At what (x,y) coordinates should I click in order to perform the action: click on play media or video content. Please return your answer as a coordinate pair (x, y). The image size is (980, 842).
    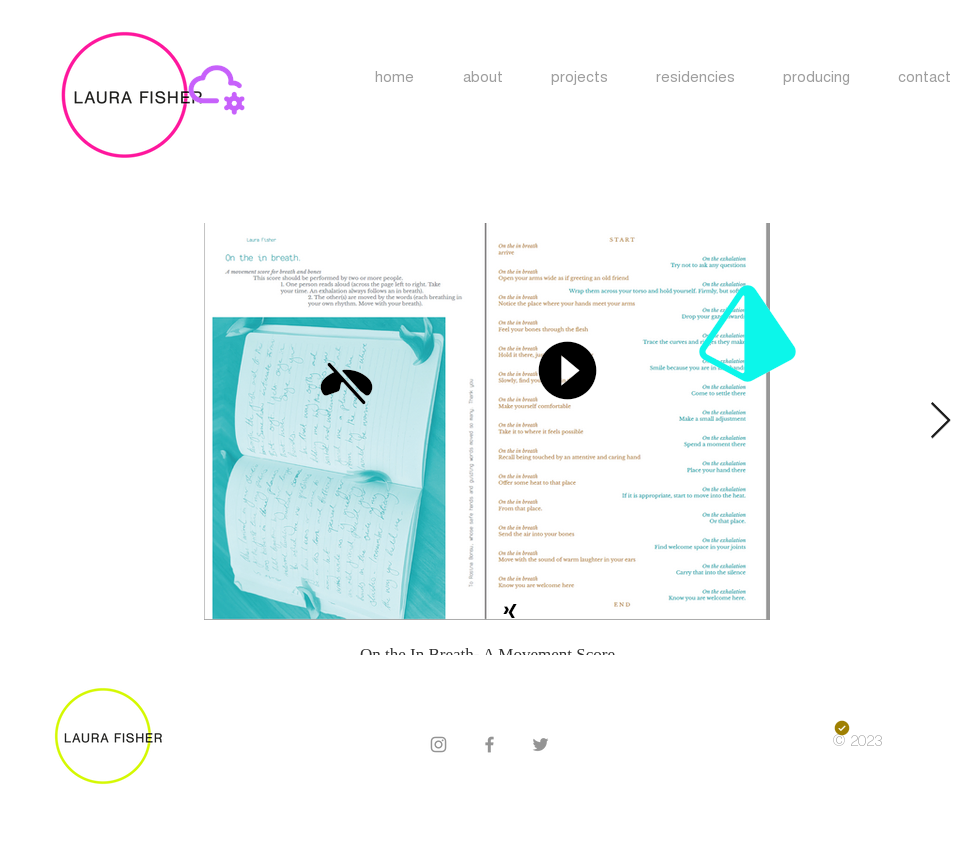
    Looking at the image, I should click on (567, 370).